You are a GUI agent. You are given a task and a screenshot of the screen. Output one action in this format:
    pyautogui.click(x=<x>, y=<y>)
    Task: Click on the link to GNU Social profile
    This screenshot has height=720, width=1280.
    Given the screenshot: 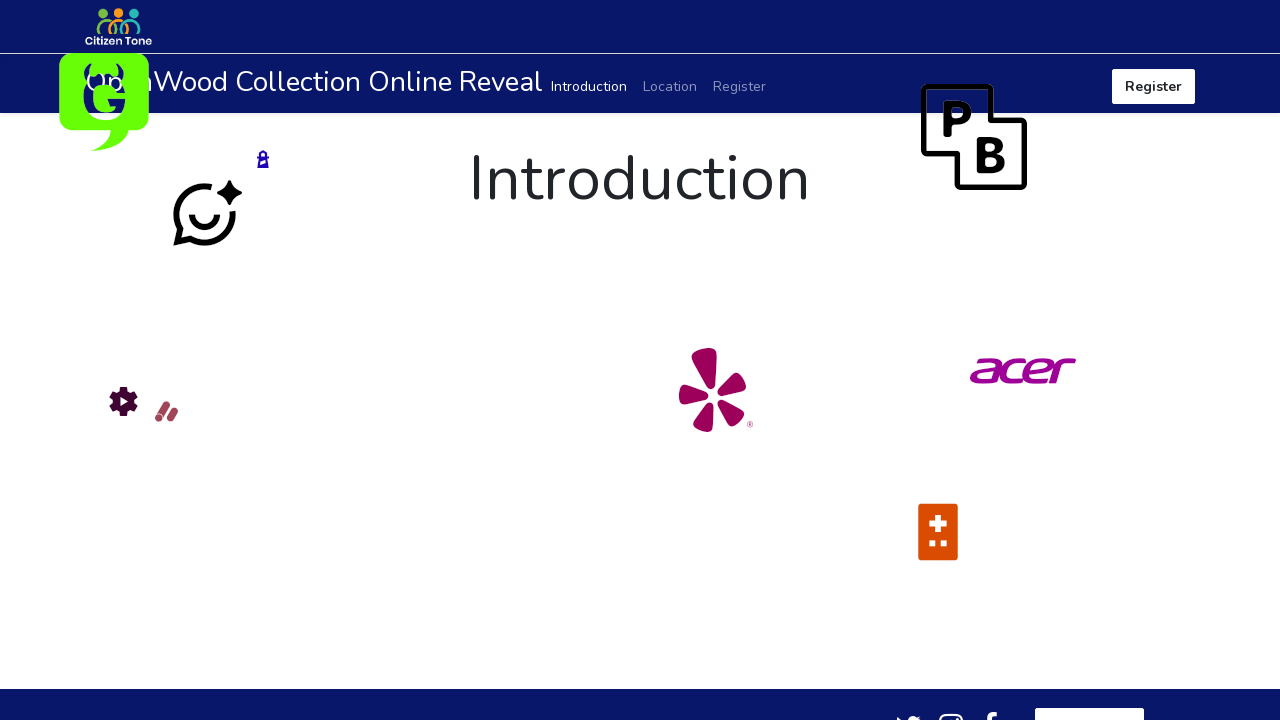 What is the action you would take?
    pyautogui.click(x=104, y=102)
    